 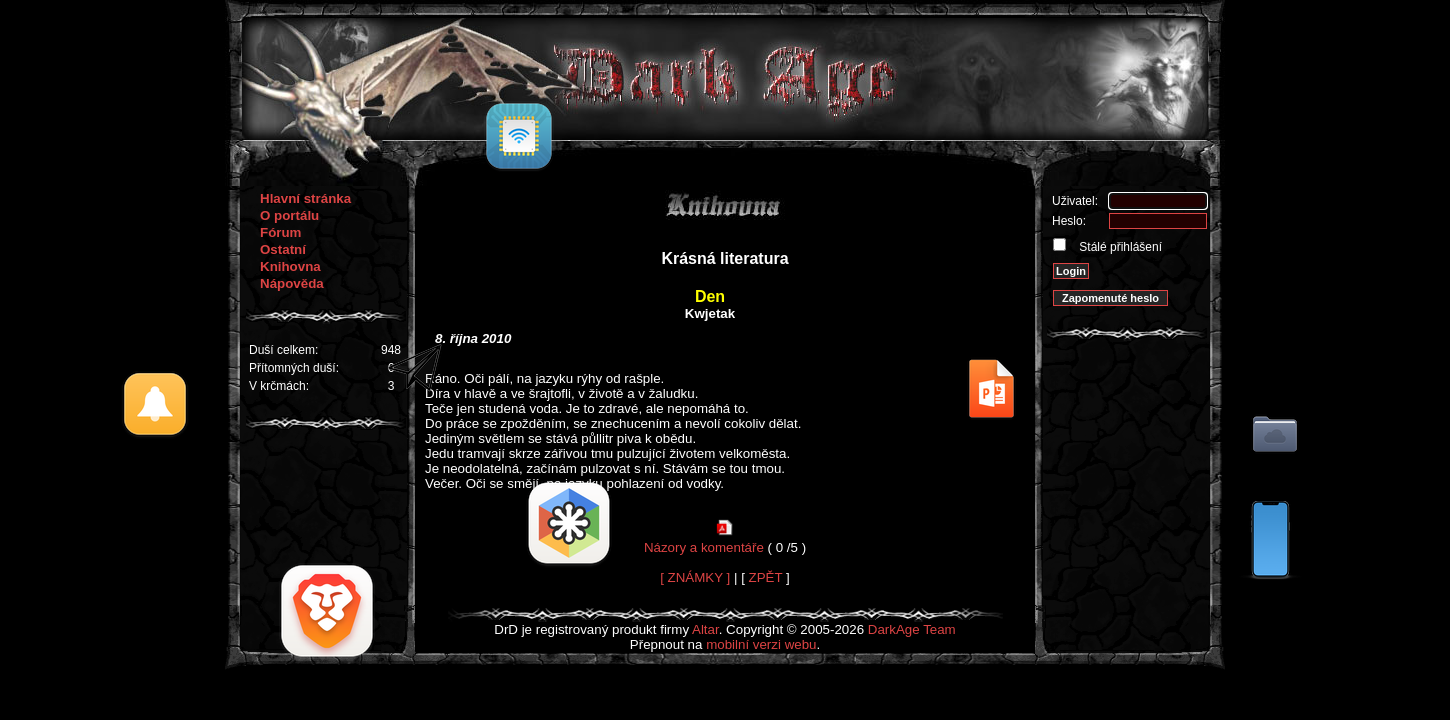 I want to click on access cloud-synced files and folders, so click(x=1275, y=434).